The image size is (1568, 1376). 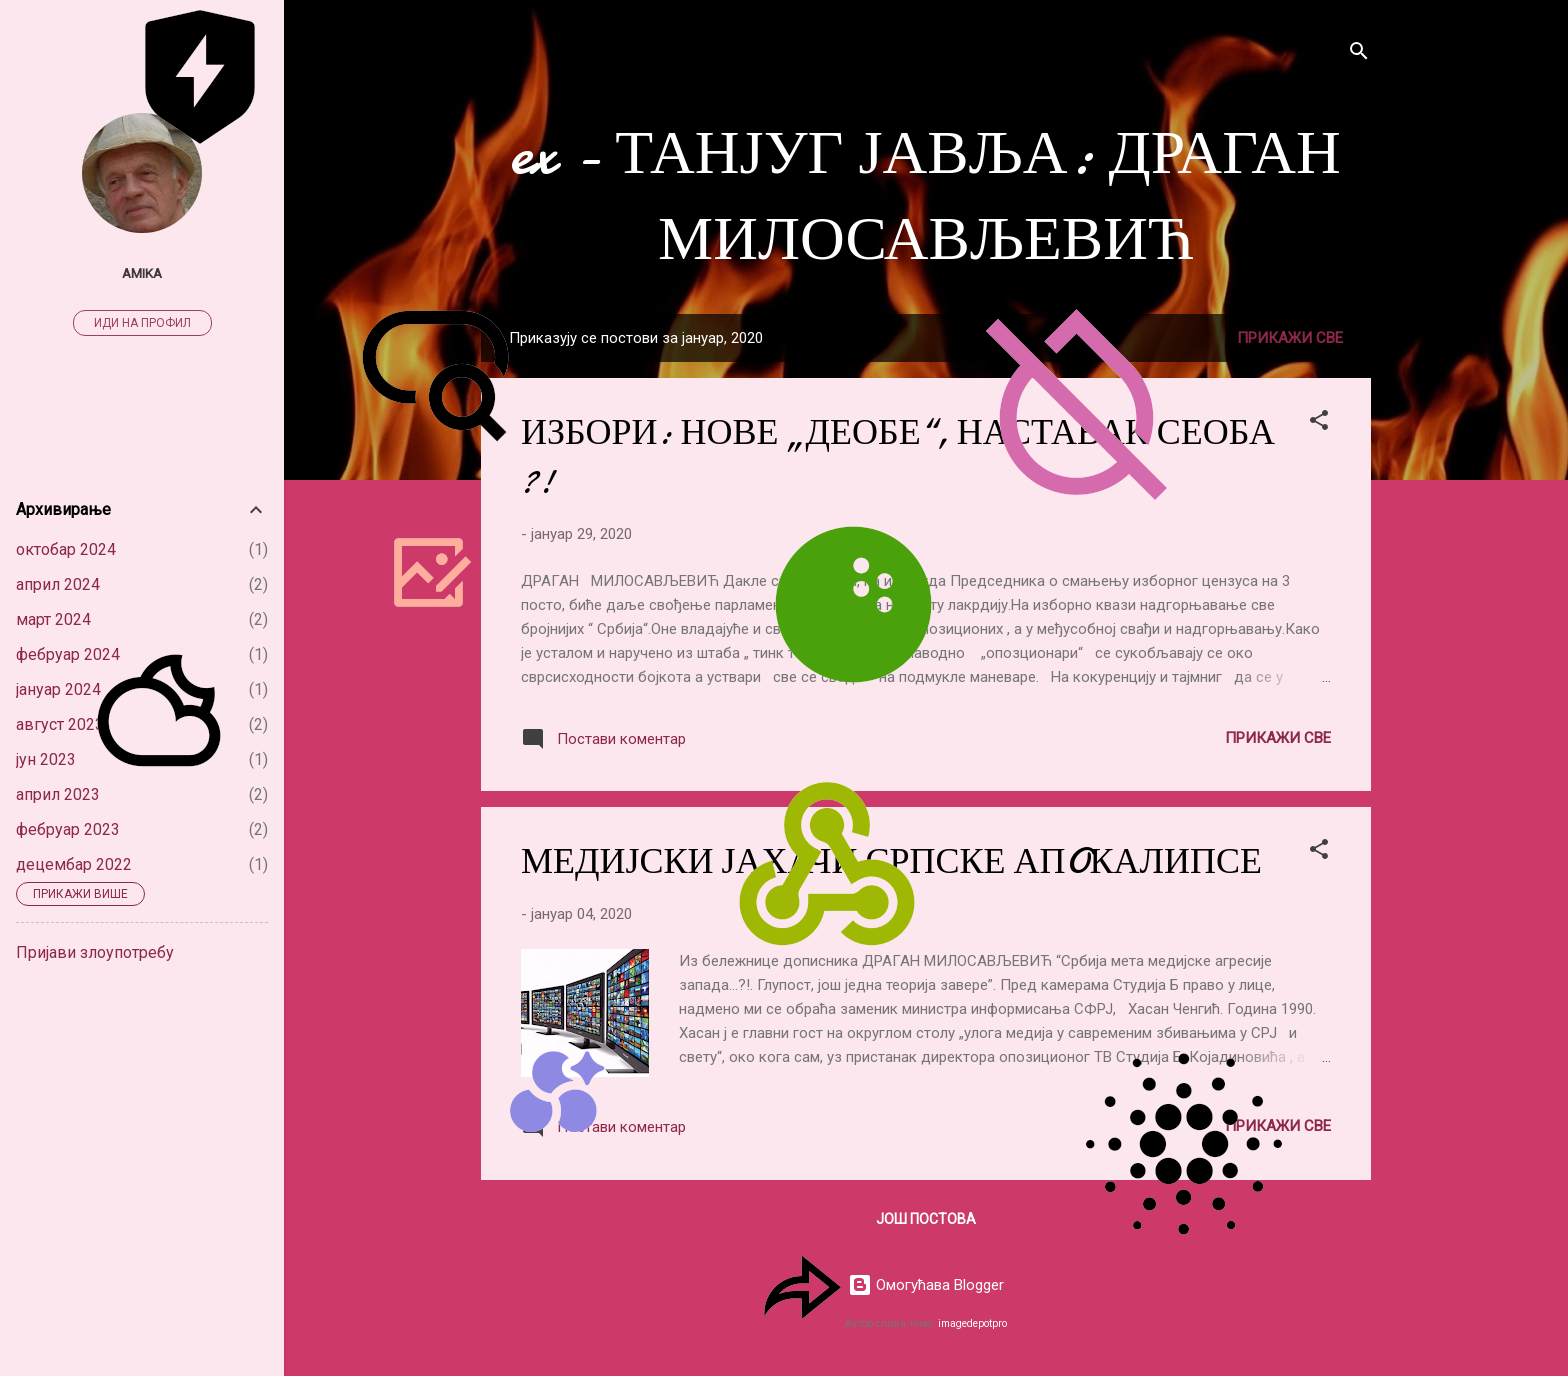 What do you see at coordinates (827, 868) in the screenshot?
I see `configure webhook integrations` at bounding box center [827, 868].